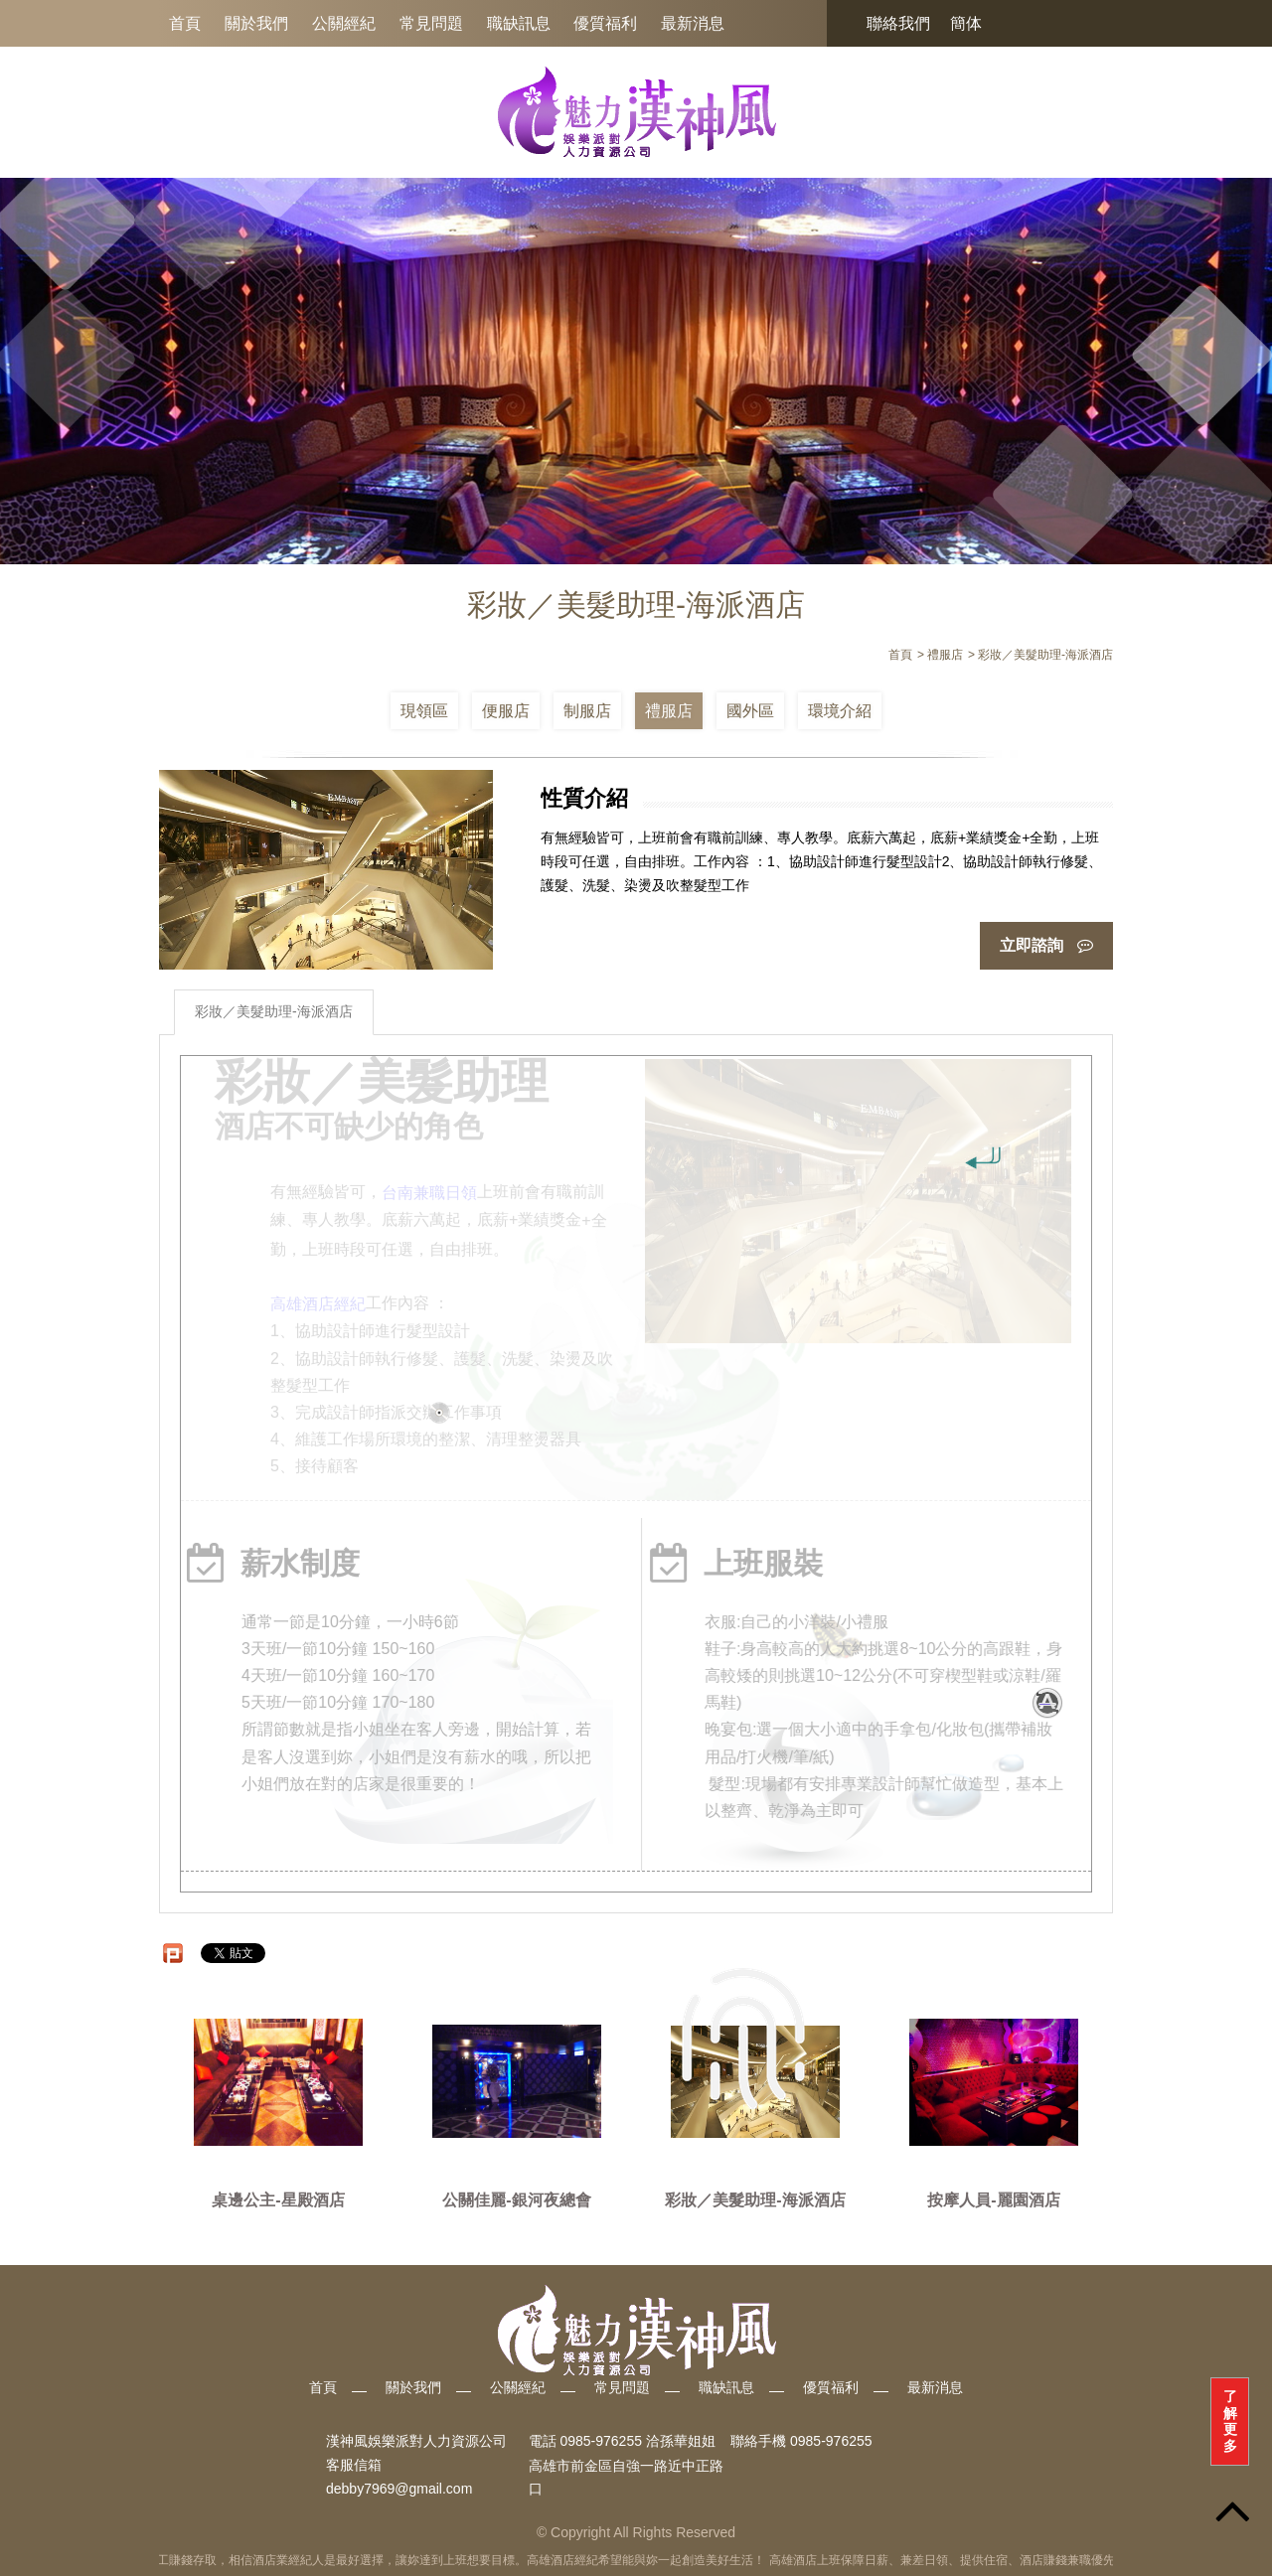  What do you see at coordinates (982, 1157) in the screenshot?
I see `reply all to an email message` at bounding box center [982, 1157].